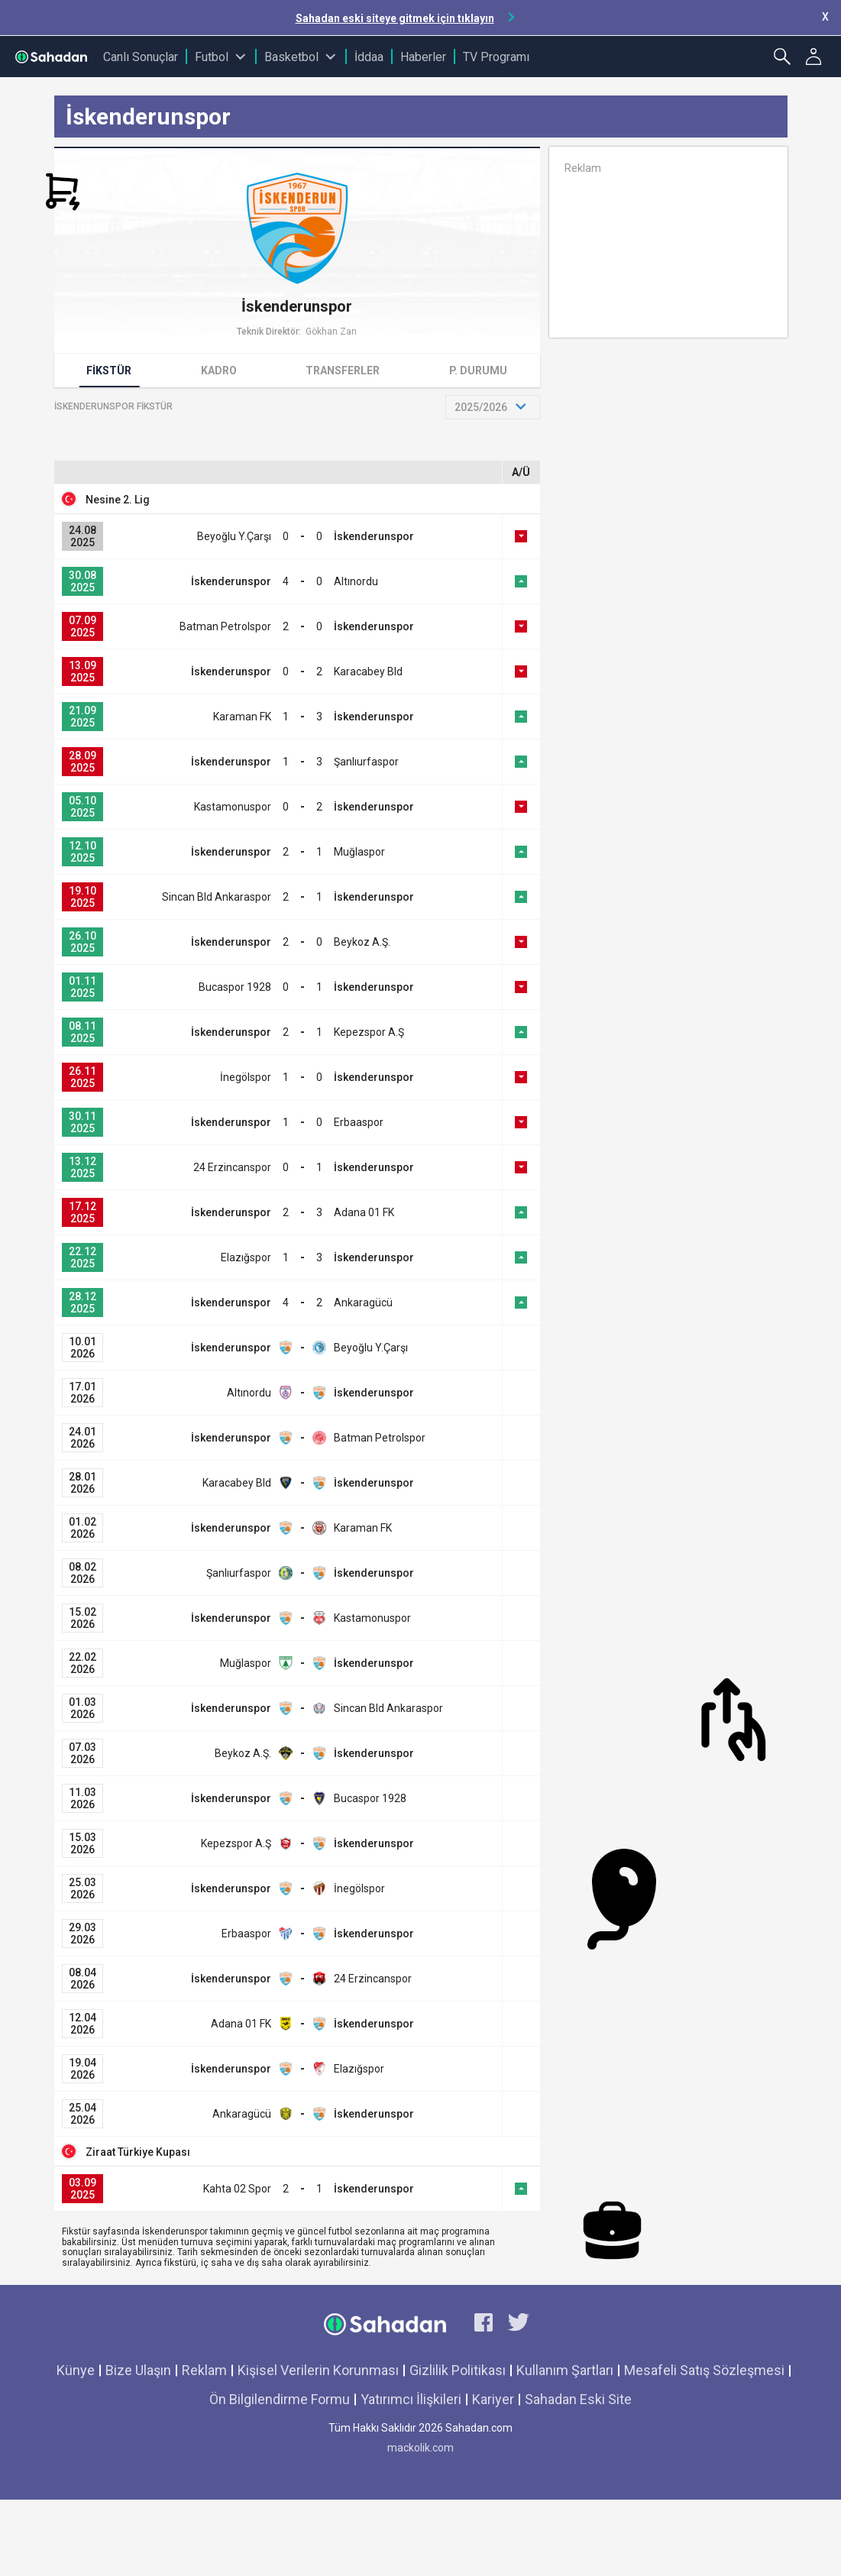 The image size is (841, 2576). Describe the element at coordinates (62, 191) in the screenshot. I see `quick checkout or express purchase` at that location.